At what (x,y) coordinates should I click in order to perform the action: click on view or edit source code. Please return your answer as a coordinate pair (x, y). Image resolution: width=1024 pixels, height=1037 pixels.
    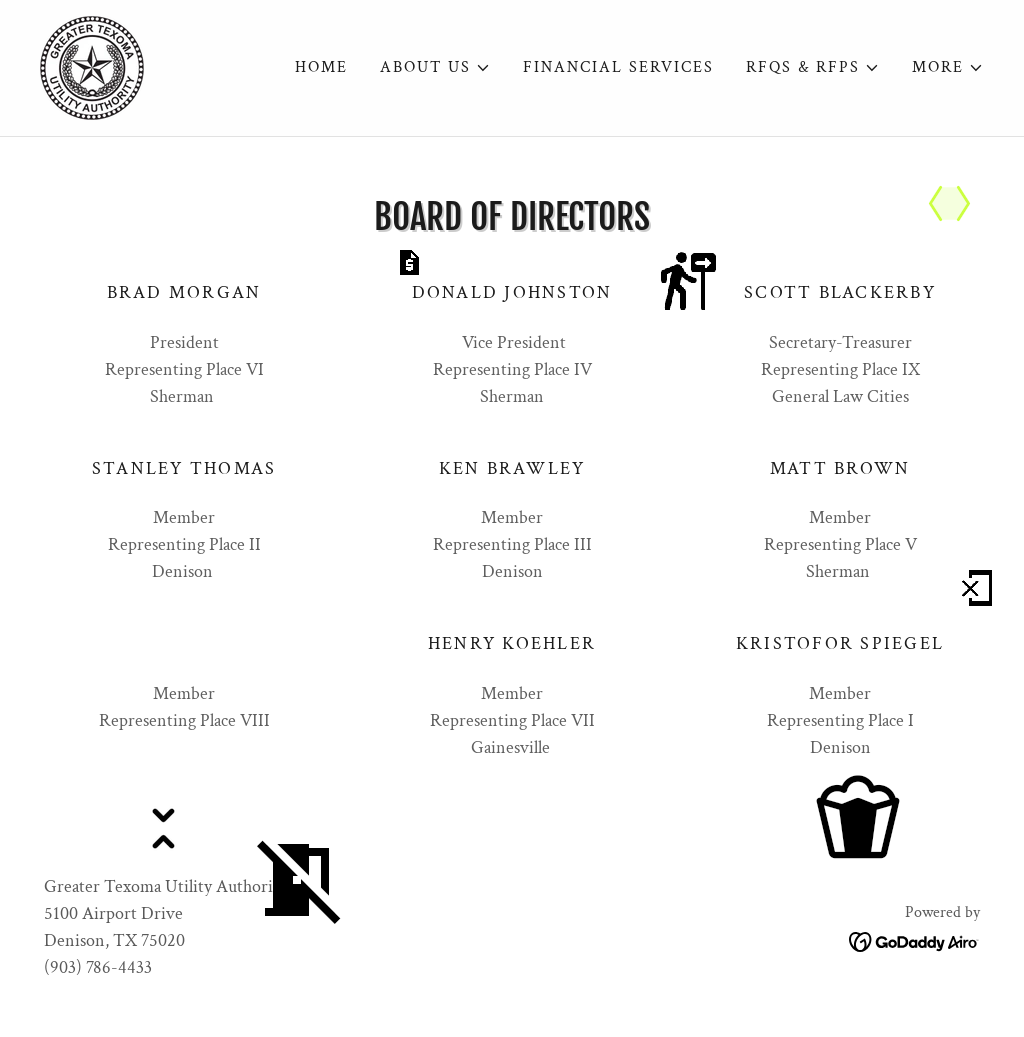
    Looking at the image, I should click on (949, 203).